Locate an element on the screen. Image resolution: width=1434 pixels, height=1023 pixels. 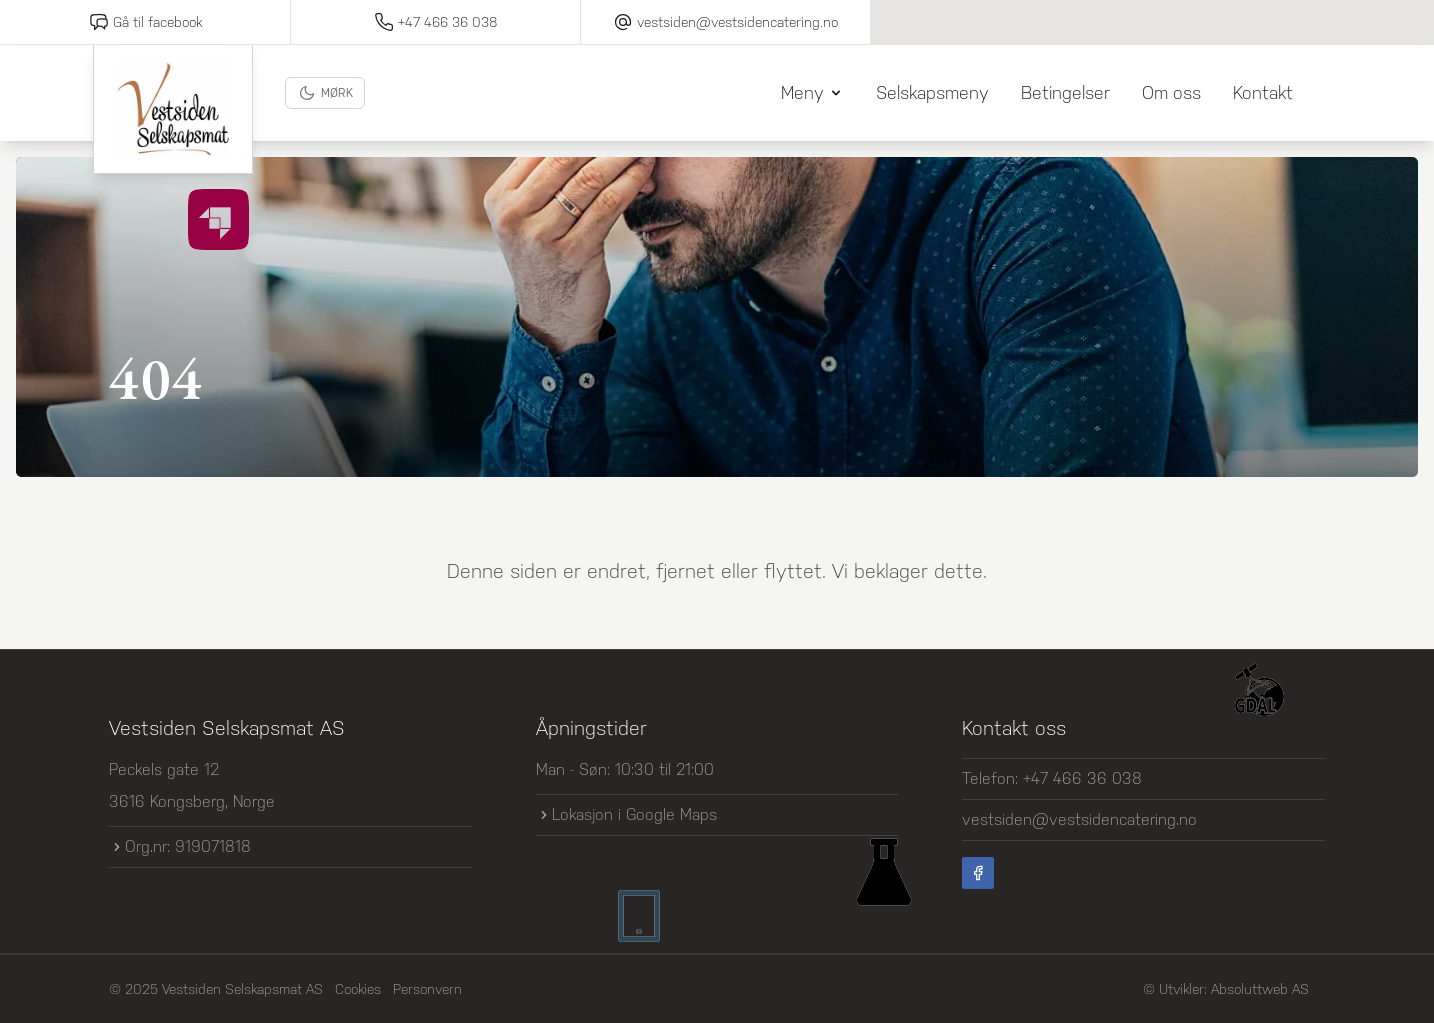
access laboratory or science features is located at coordinates (884, 872).